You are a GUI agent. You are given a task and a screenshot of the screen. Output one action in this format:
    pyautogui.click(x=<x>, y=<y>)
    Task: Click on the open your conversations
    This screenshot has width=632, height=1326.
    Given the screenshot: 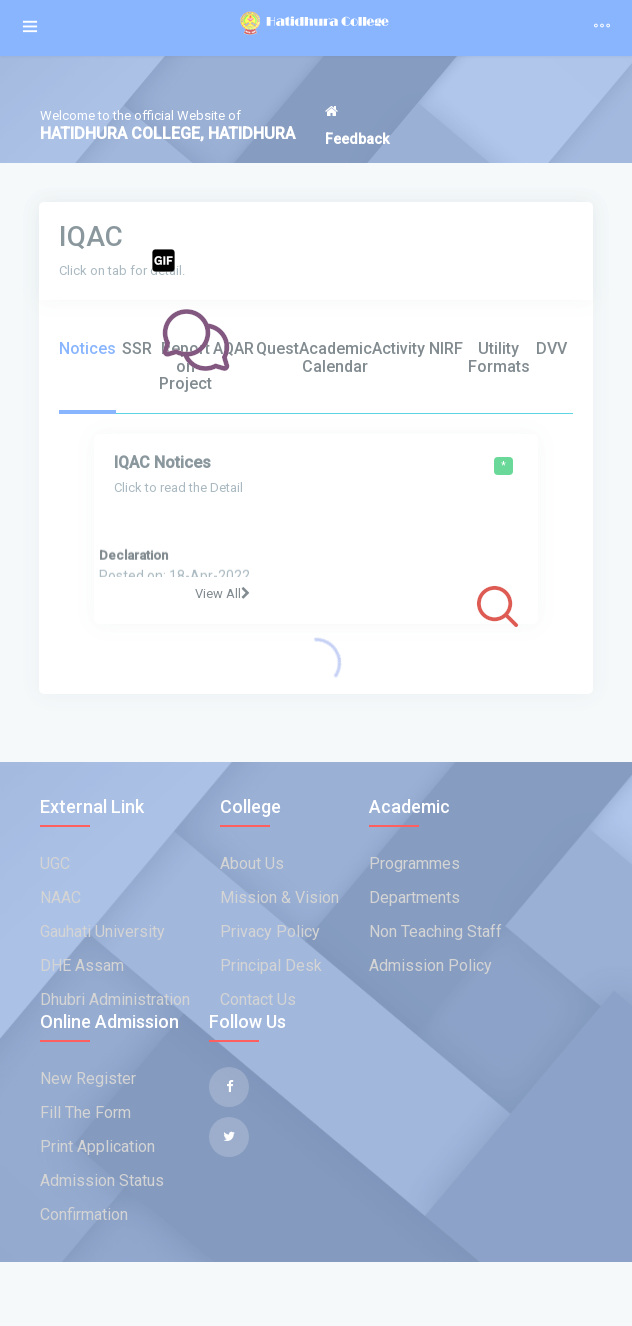 What is the action you would take?
    pyautogui.click(x=196, y=340)
    